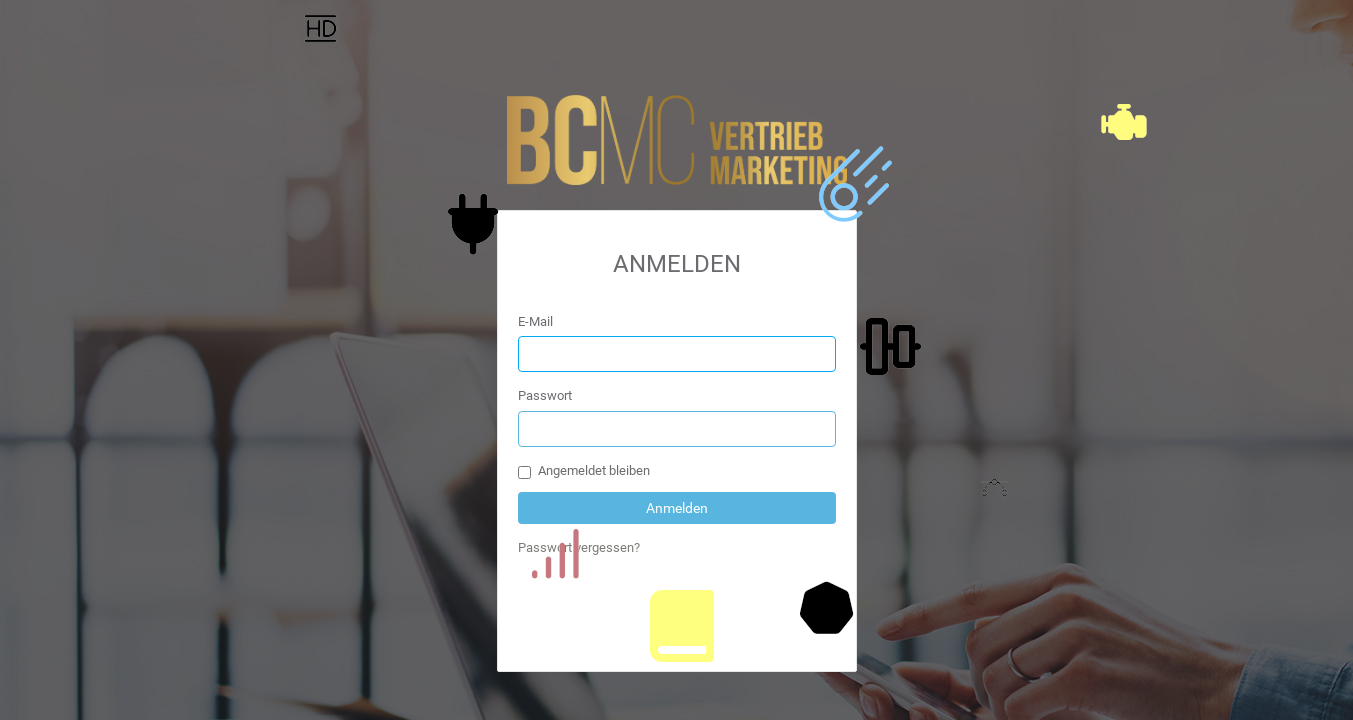 This screenshot has height=720, width=1353. I want to click on indicates a crash or system error, so click(855, 185).